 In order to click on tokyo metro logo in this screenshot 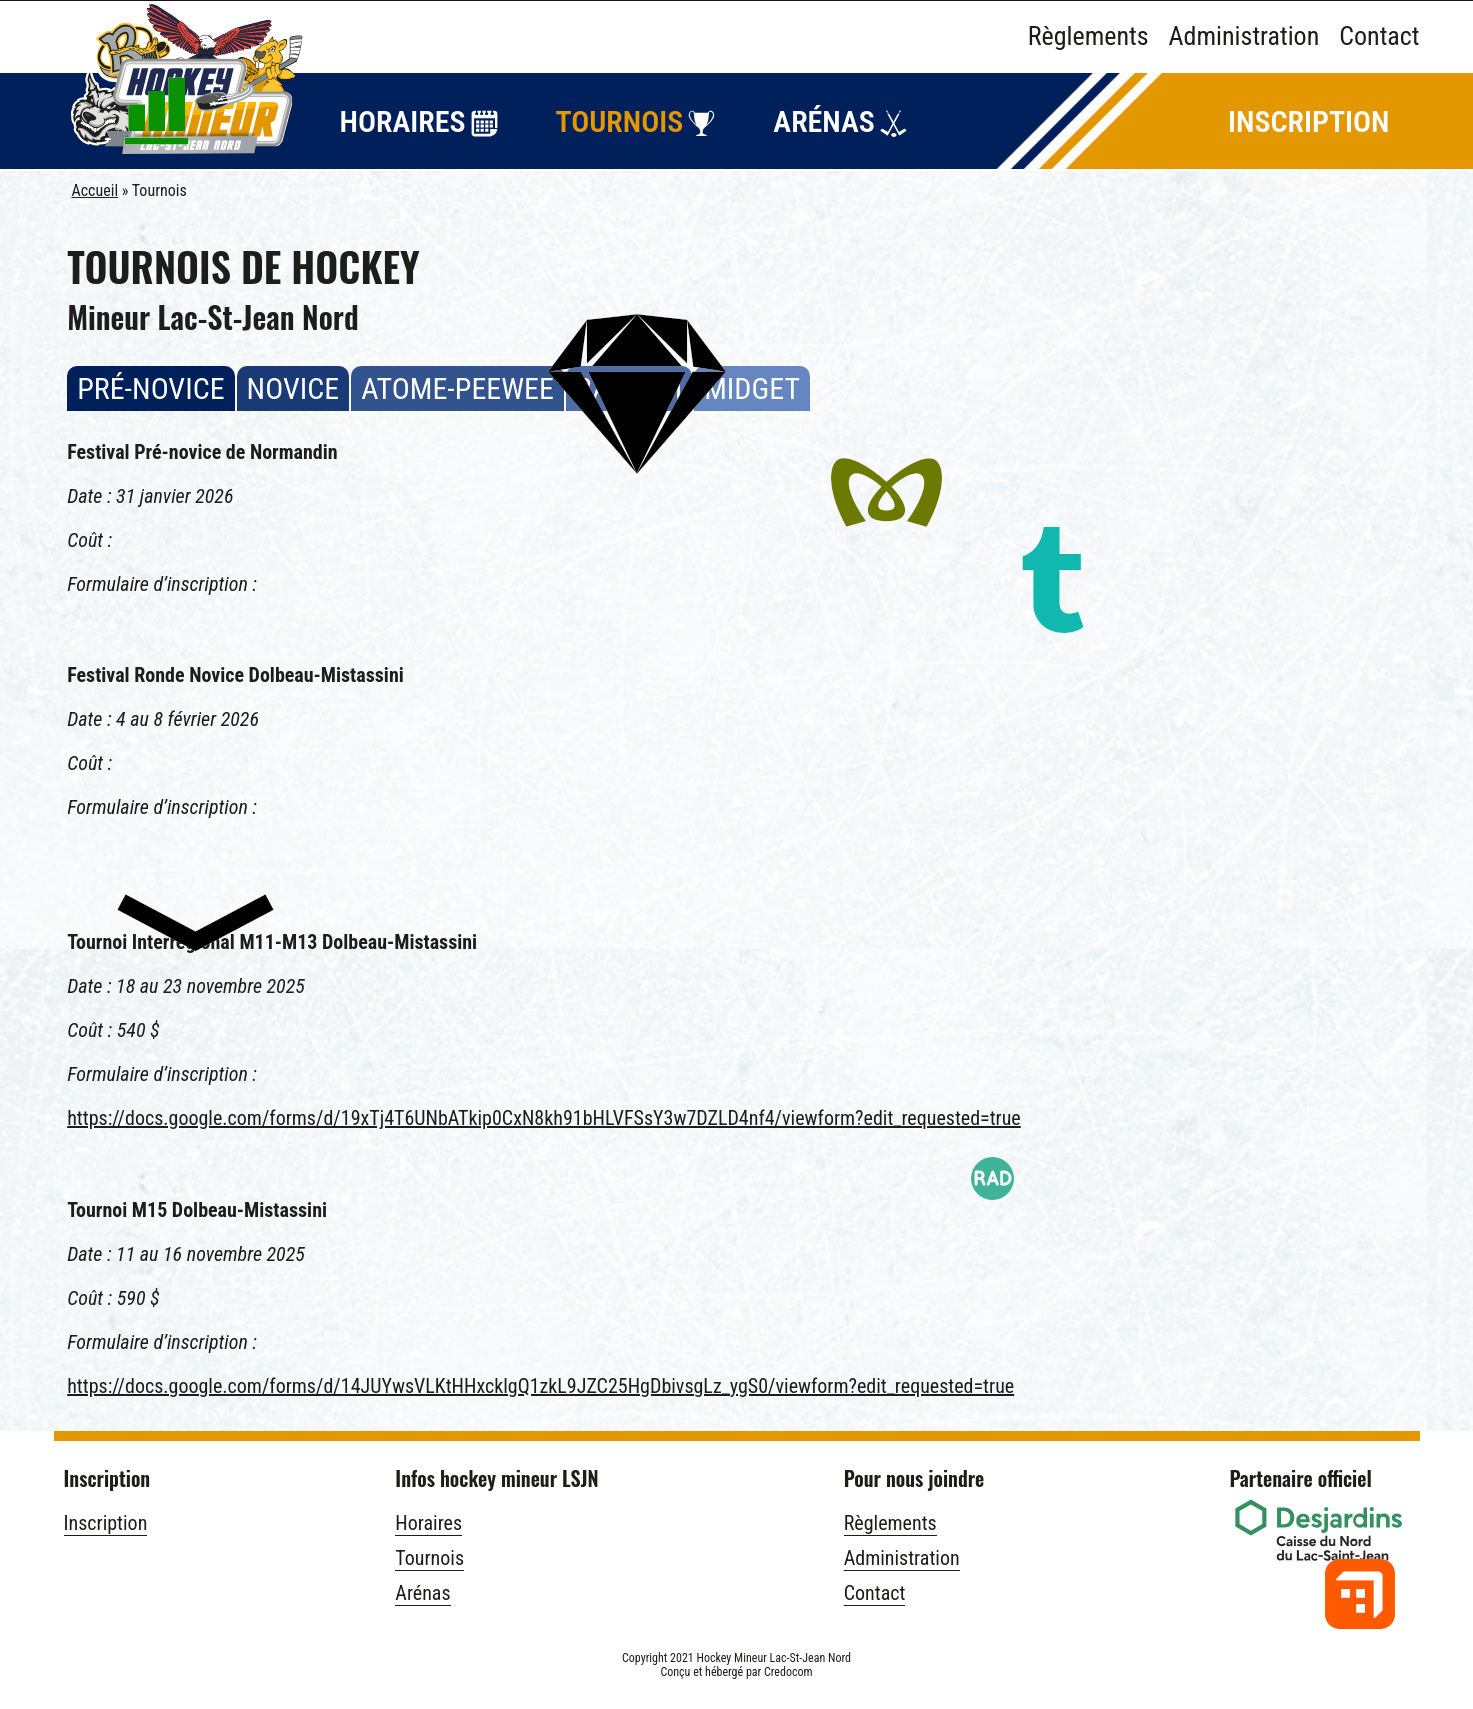, I will do `click(886, 492)`.